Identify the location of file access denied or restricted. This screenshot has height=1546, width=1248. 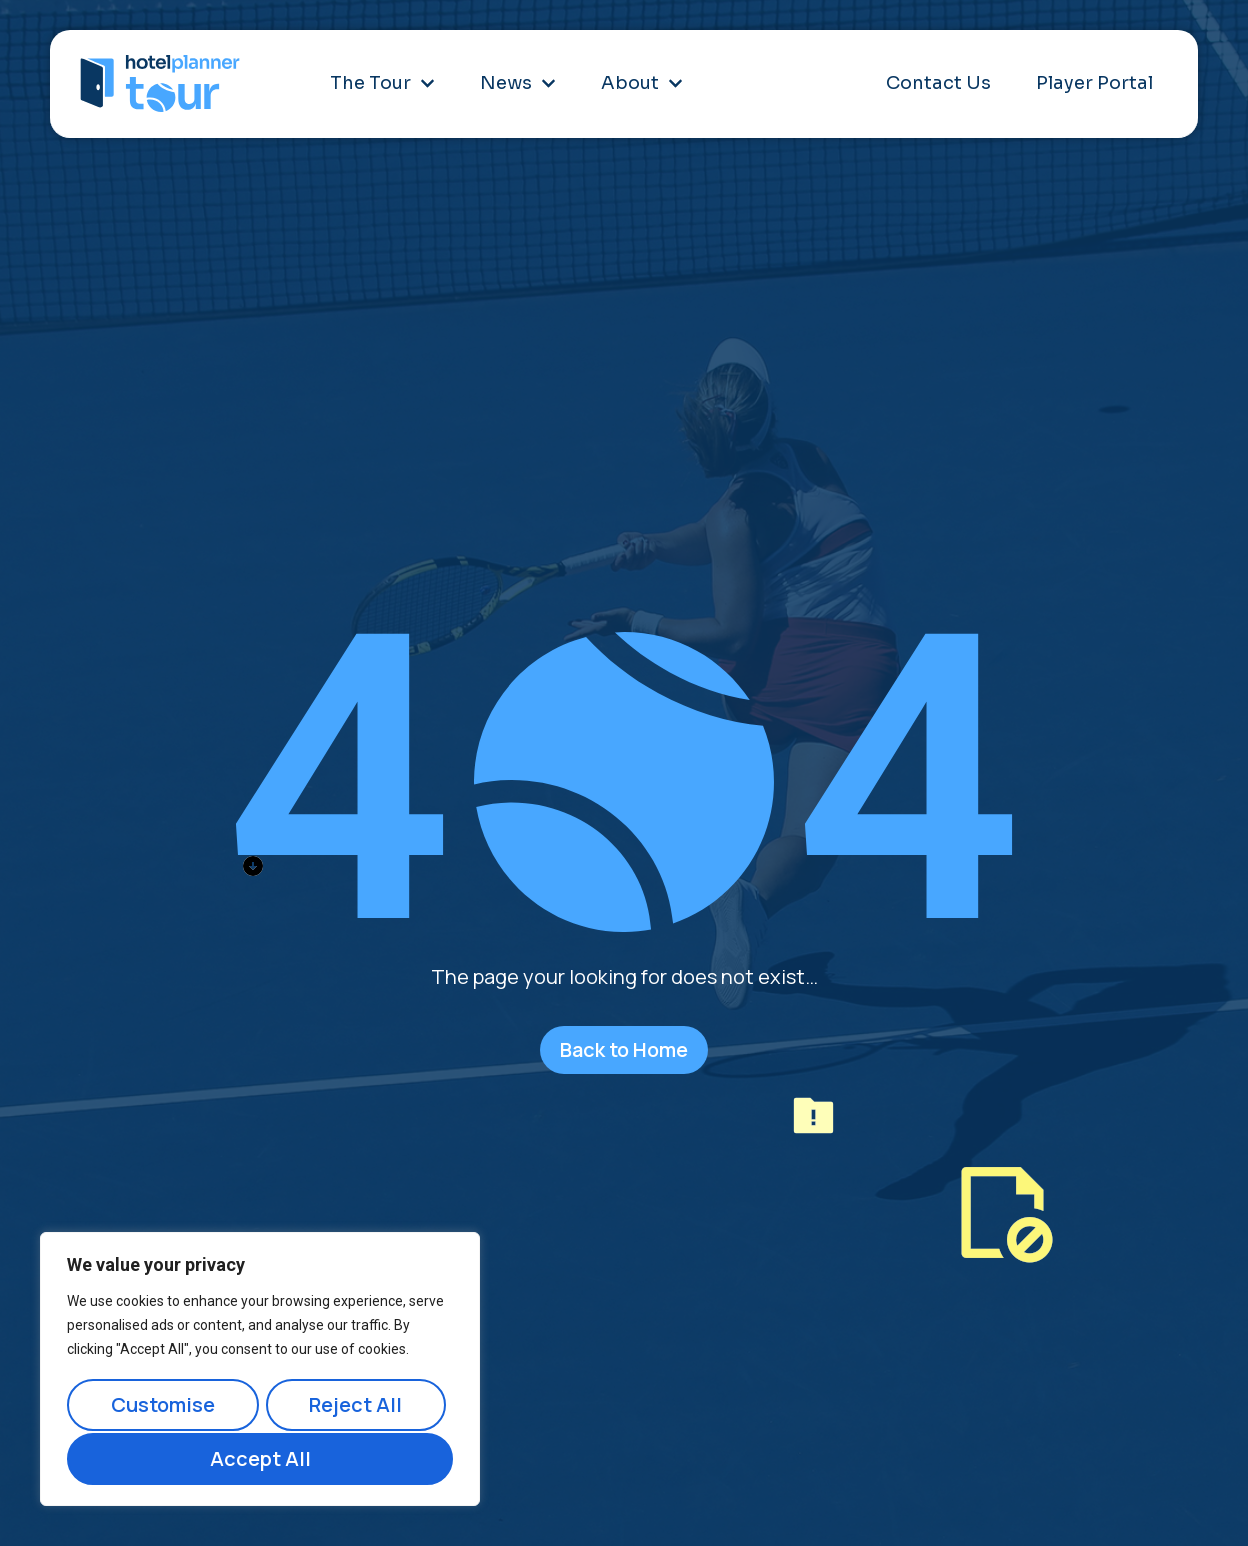
(1002, 1212).